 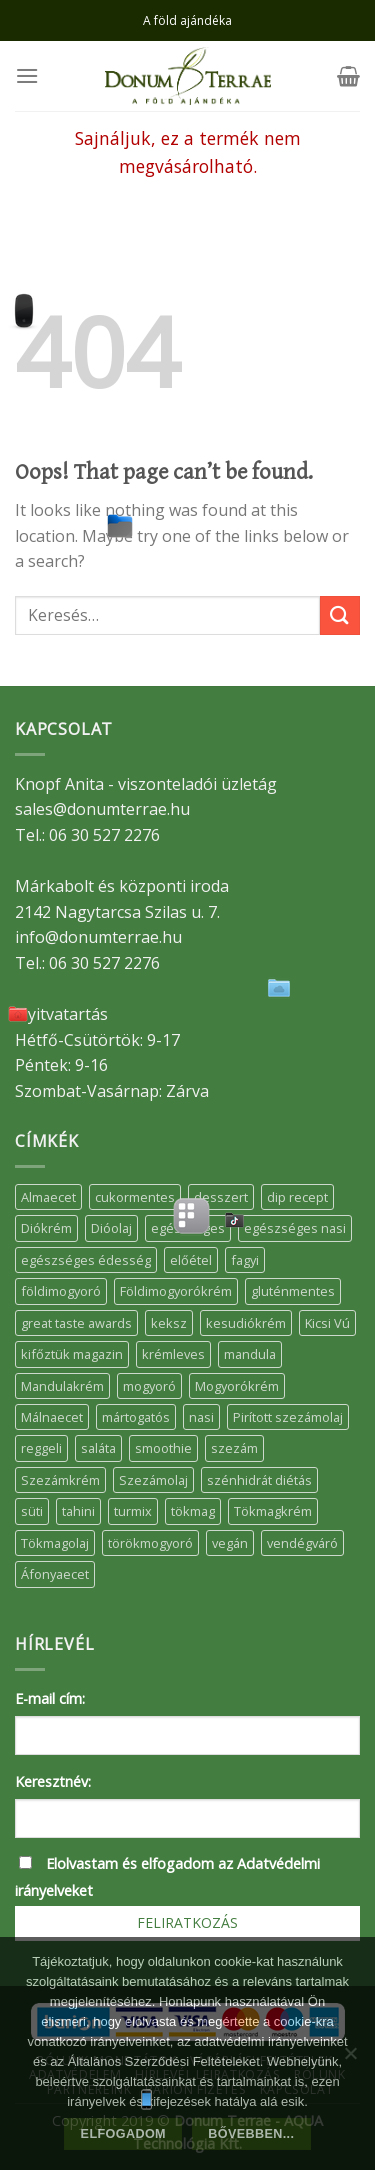 What do you see at coordinates (18, 1014) in the screenshot?
I see `access your home folder` at bounding box center [18, 1014].